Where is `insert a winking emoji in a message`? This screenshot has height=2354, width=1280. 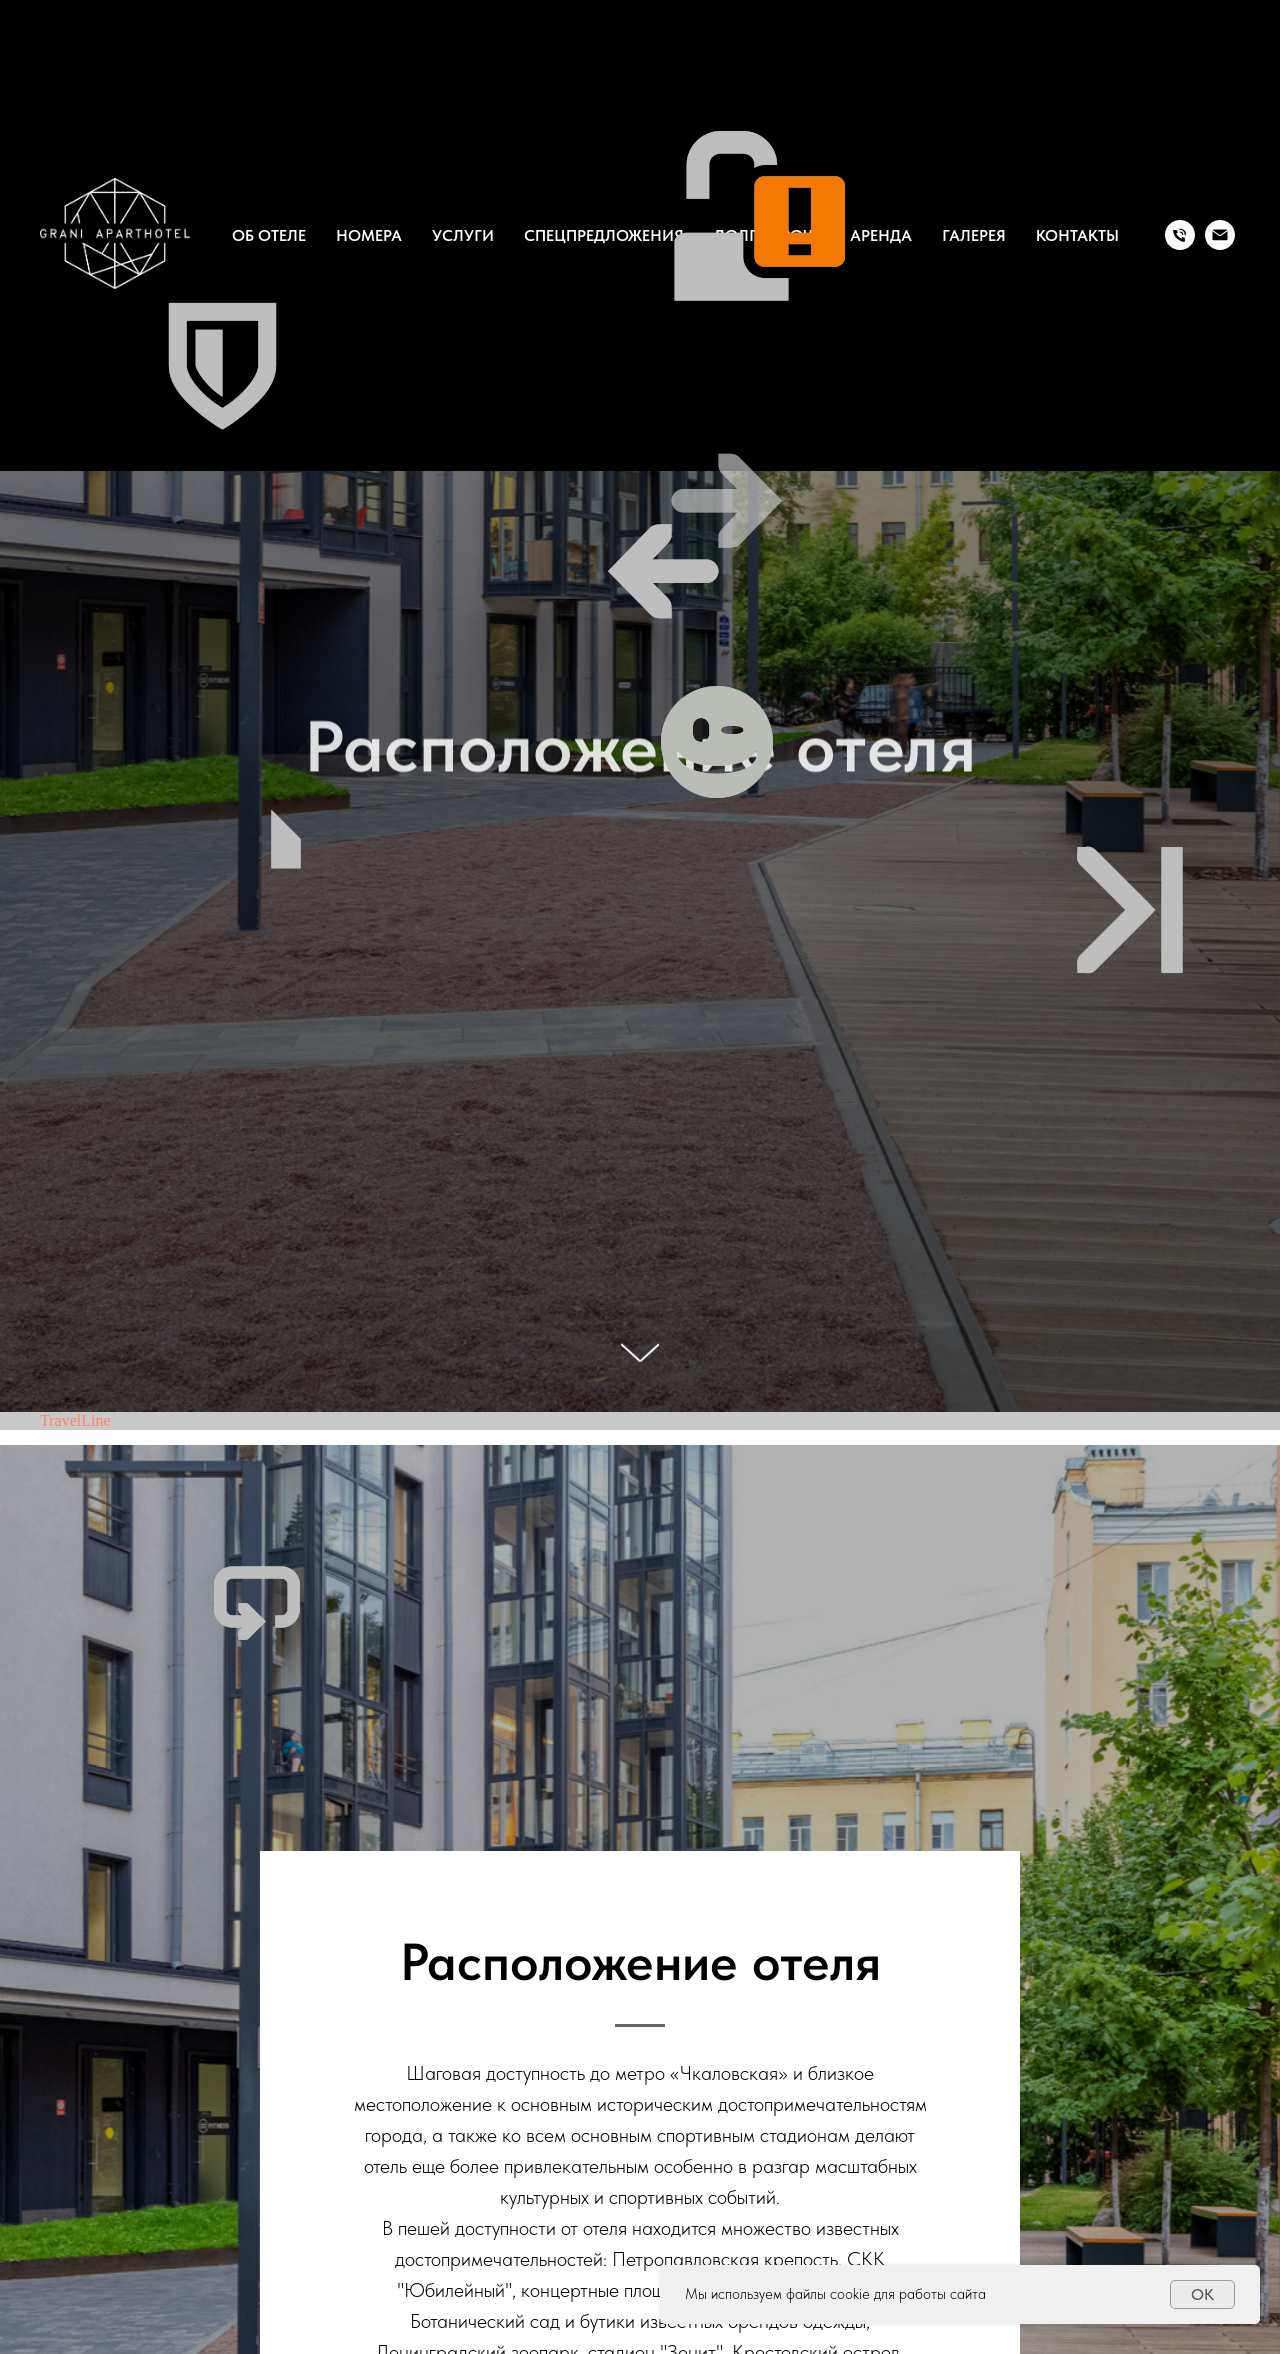 insert a winking emoji in a message is located at coordinates (717, 742).